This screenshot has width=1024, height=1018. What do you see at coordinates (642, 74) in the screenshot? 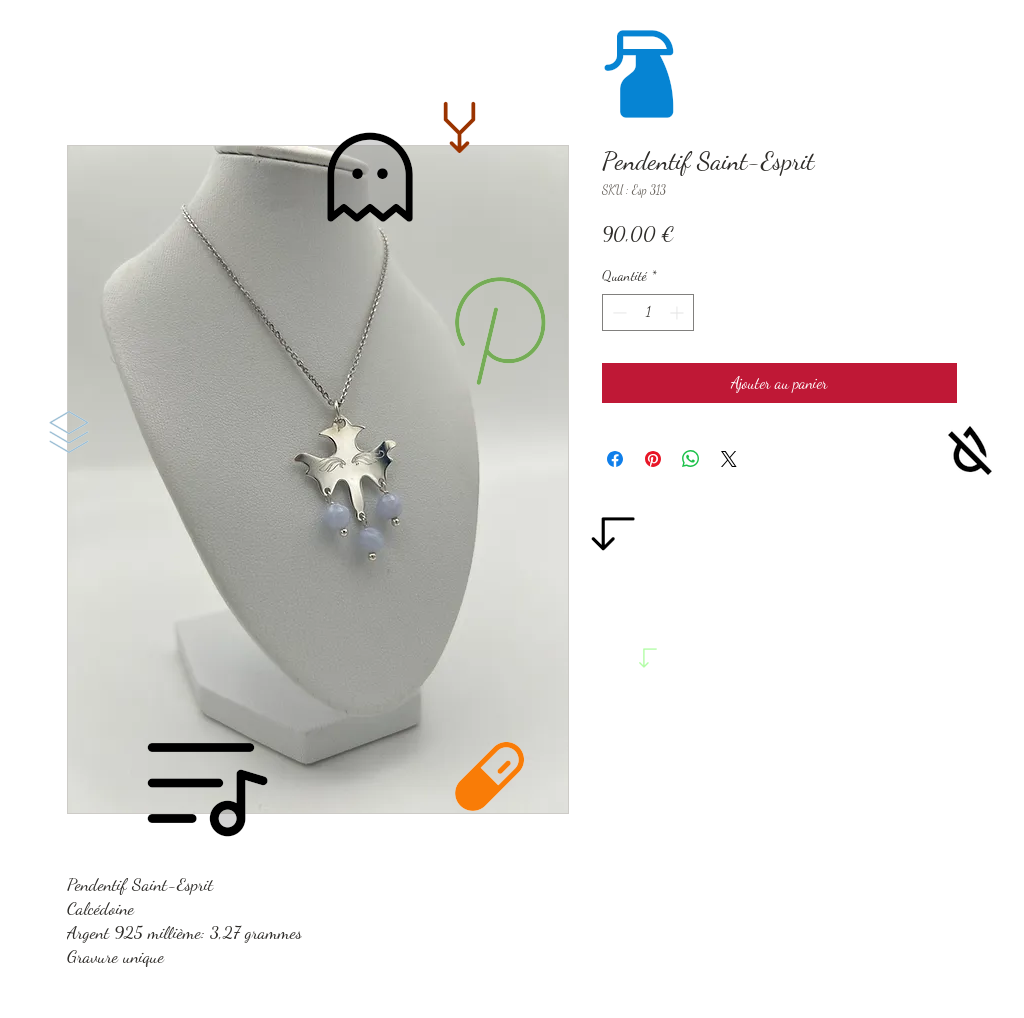
I see `access cleaning or maintenance tools` at bounding box center [642, 74].